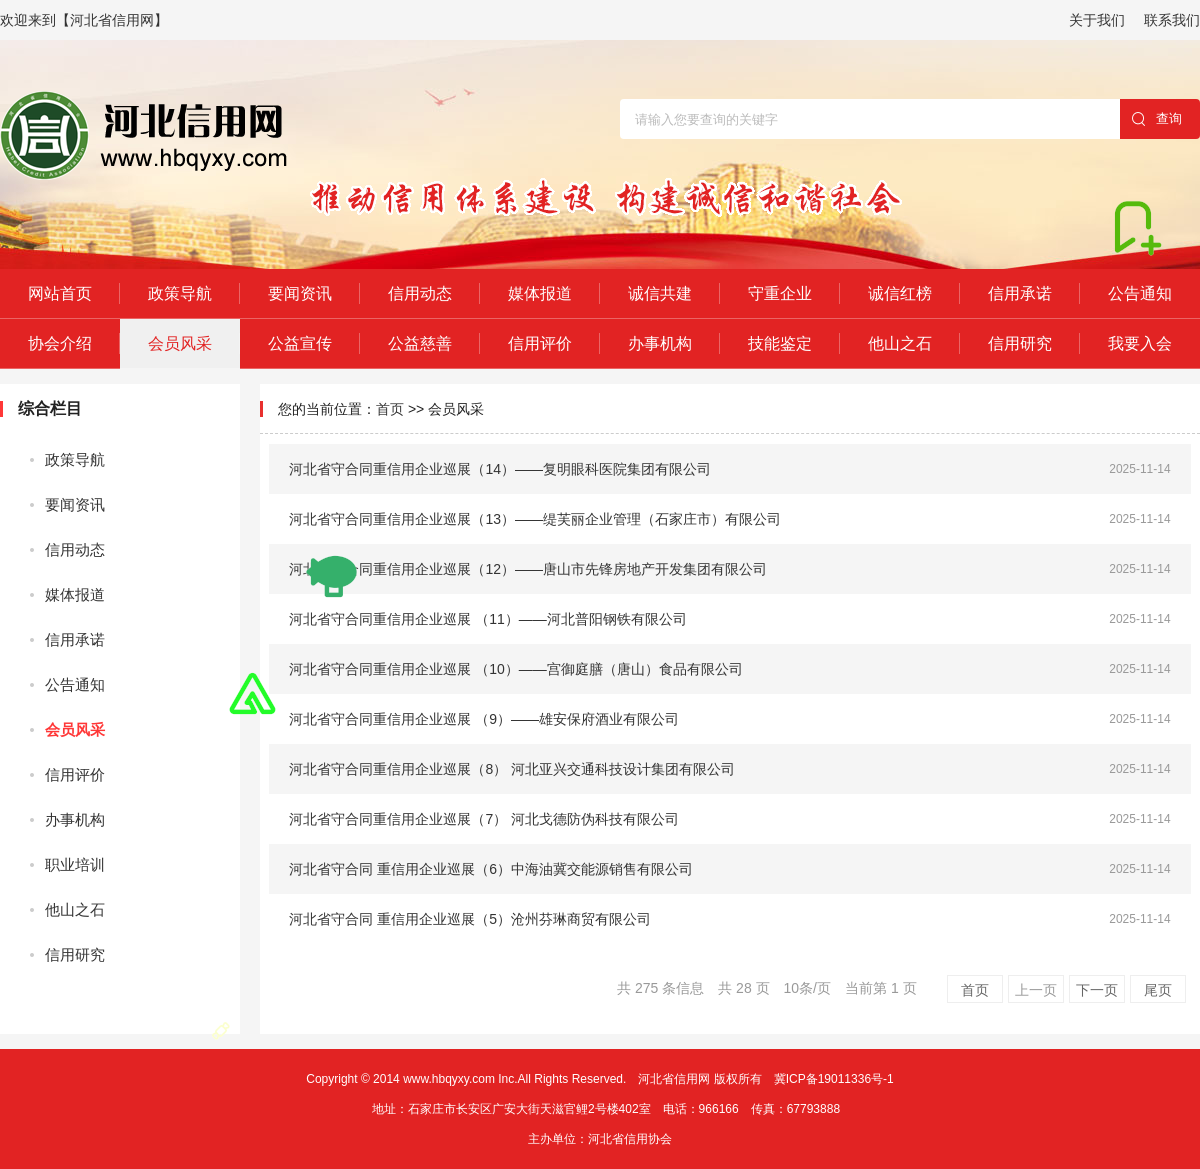 This screenshot has height=1169, width=1200. I want to click on access candy crush or similar game, so click(221, 1031).